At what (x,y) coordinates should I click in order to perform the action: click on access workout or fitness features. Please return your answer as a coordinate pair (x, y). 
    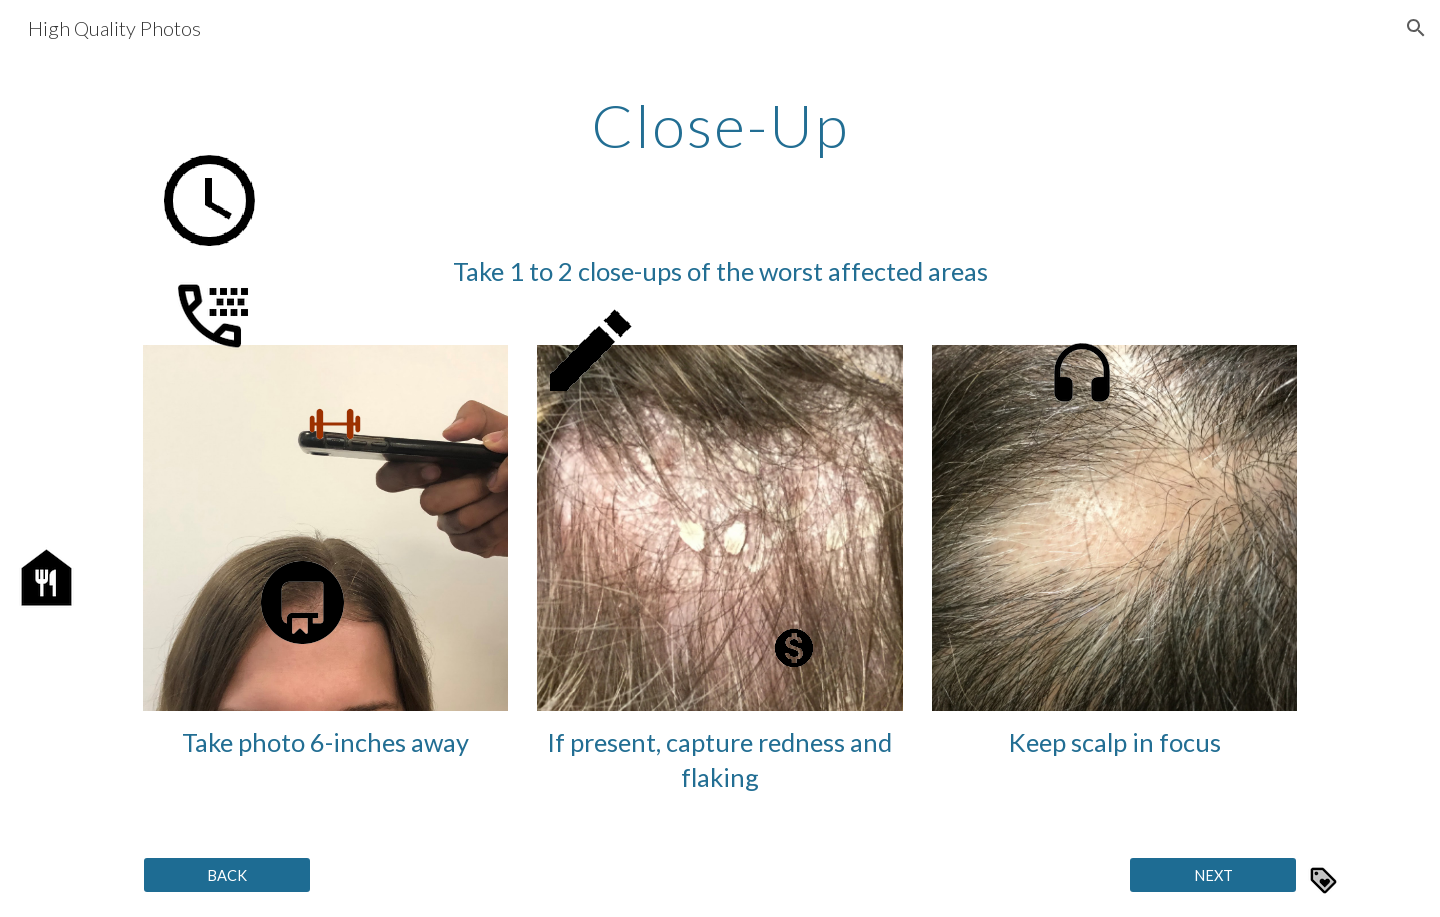
    Looking at the image, I should click on (335, 424).